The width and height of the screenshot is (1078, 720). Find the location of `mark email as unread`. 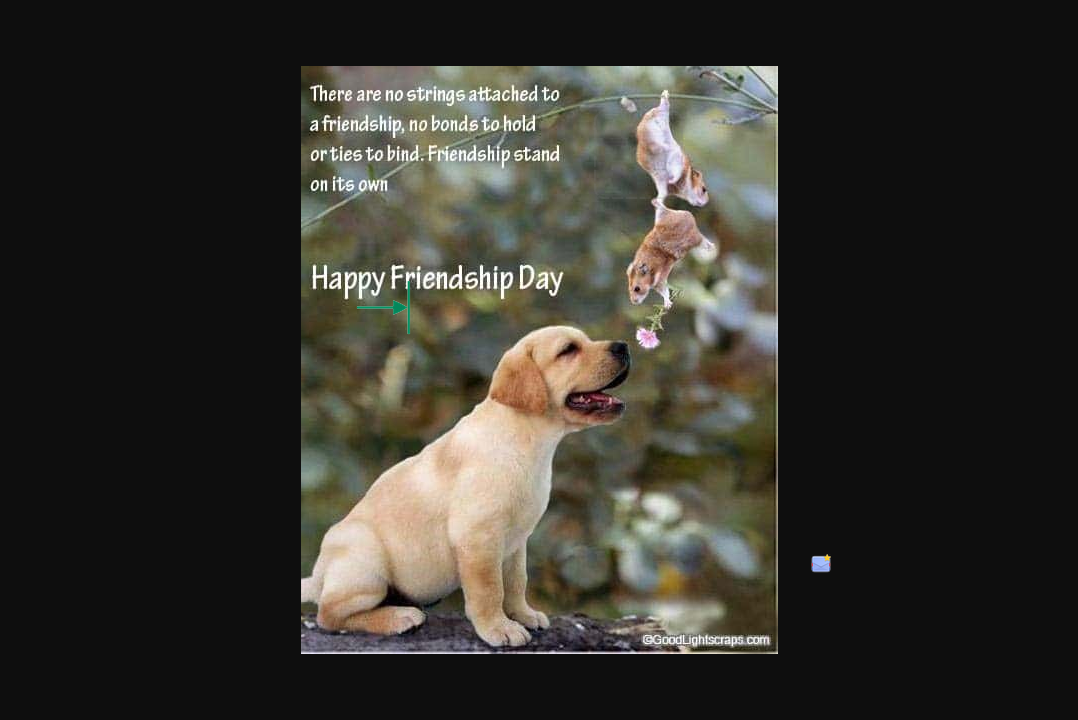

mark email as unread is located at coordinates (821, 564).